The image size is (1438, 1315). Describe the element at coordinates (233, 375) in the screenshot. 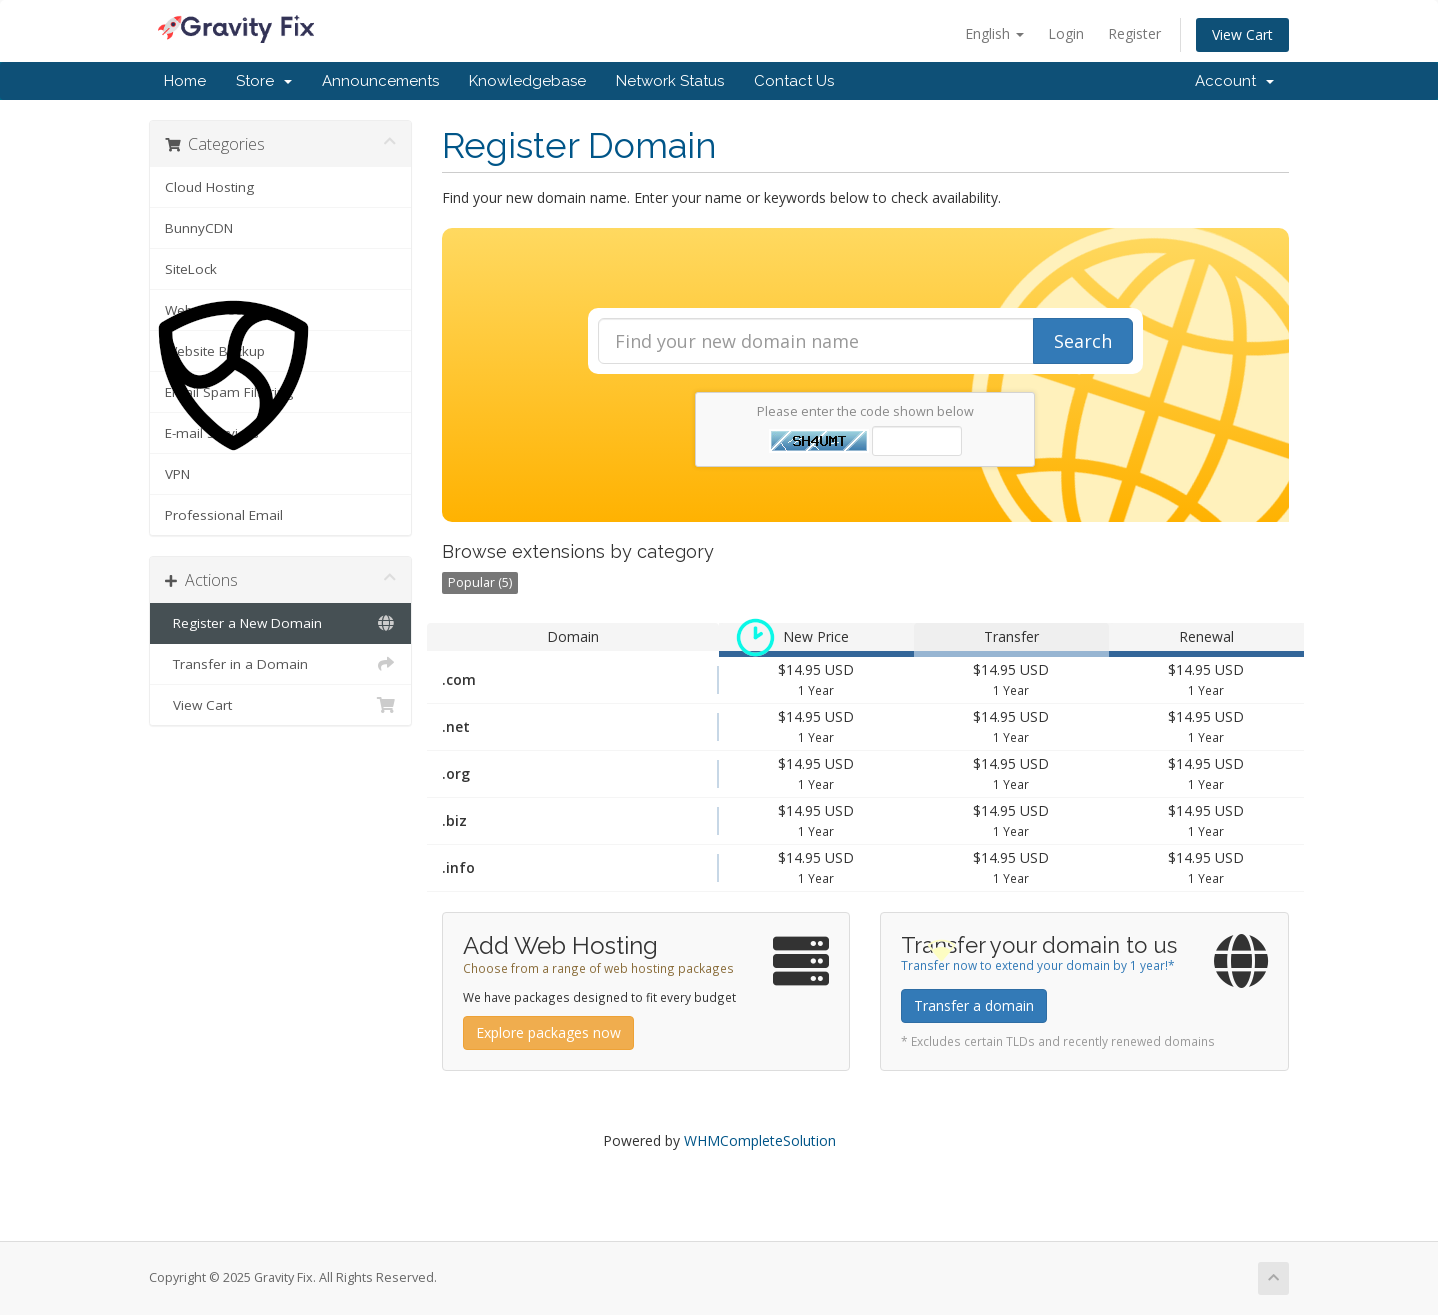

I see `NEM cryptocurrency logo` at that location.